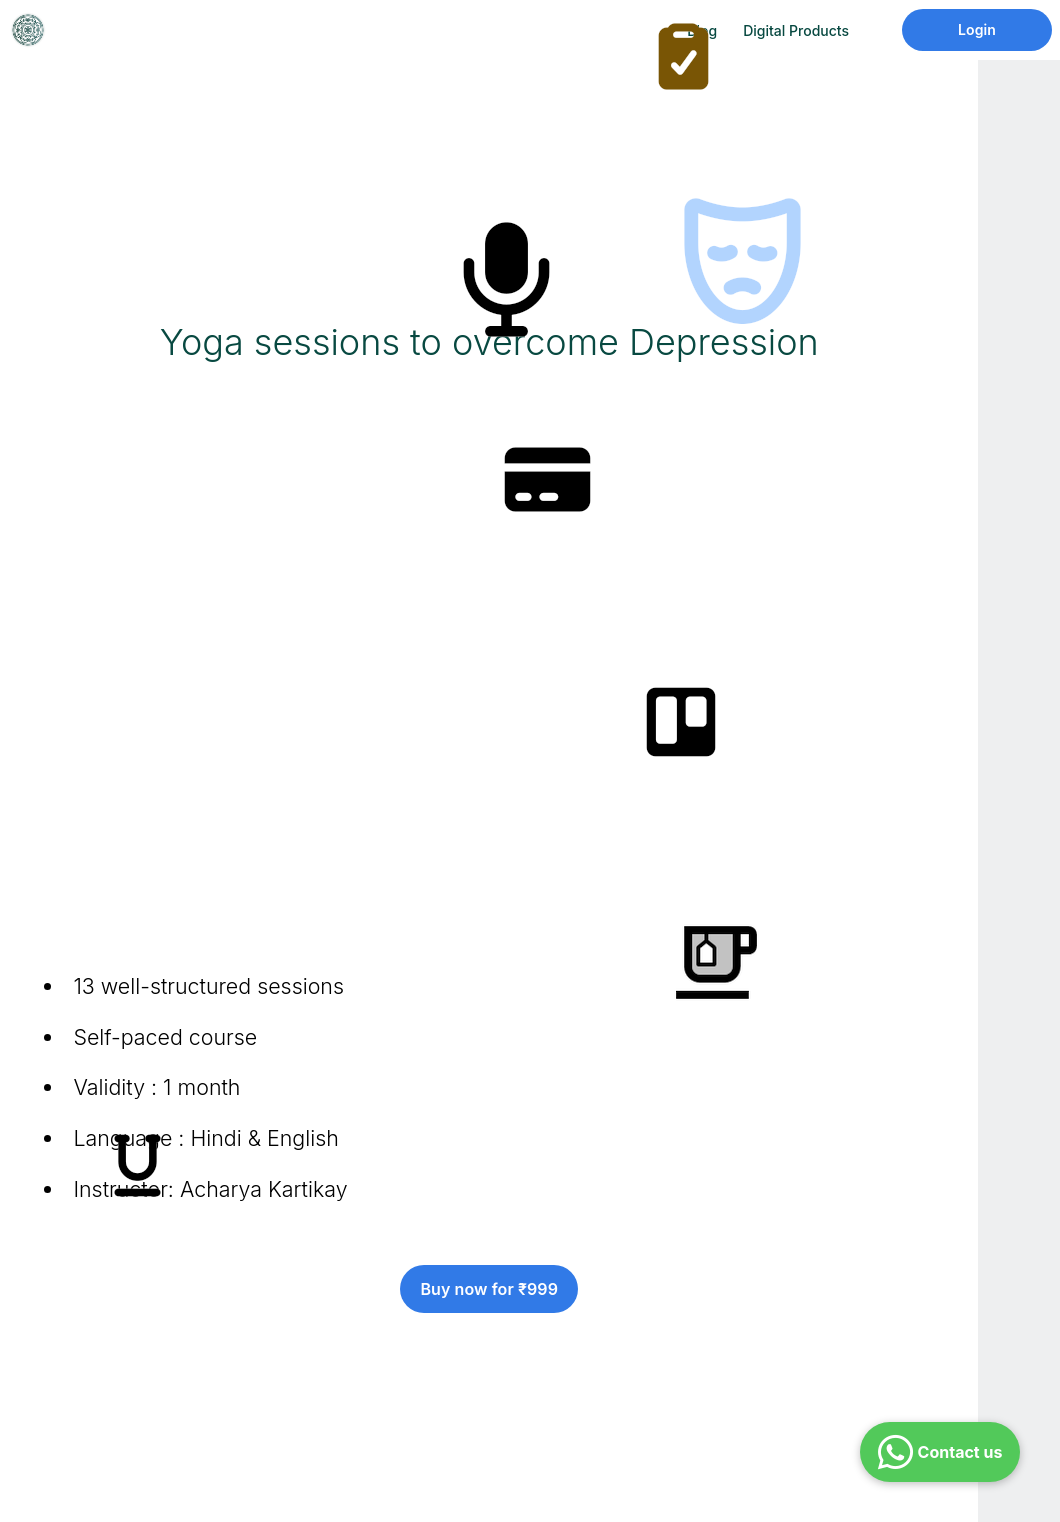  I want to click on apply underline formatting to selected text, so click(137, 1165).